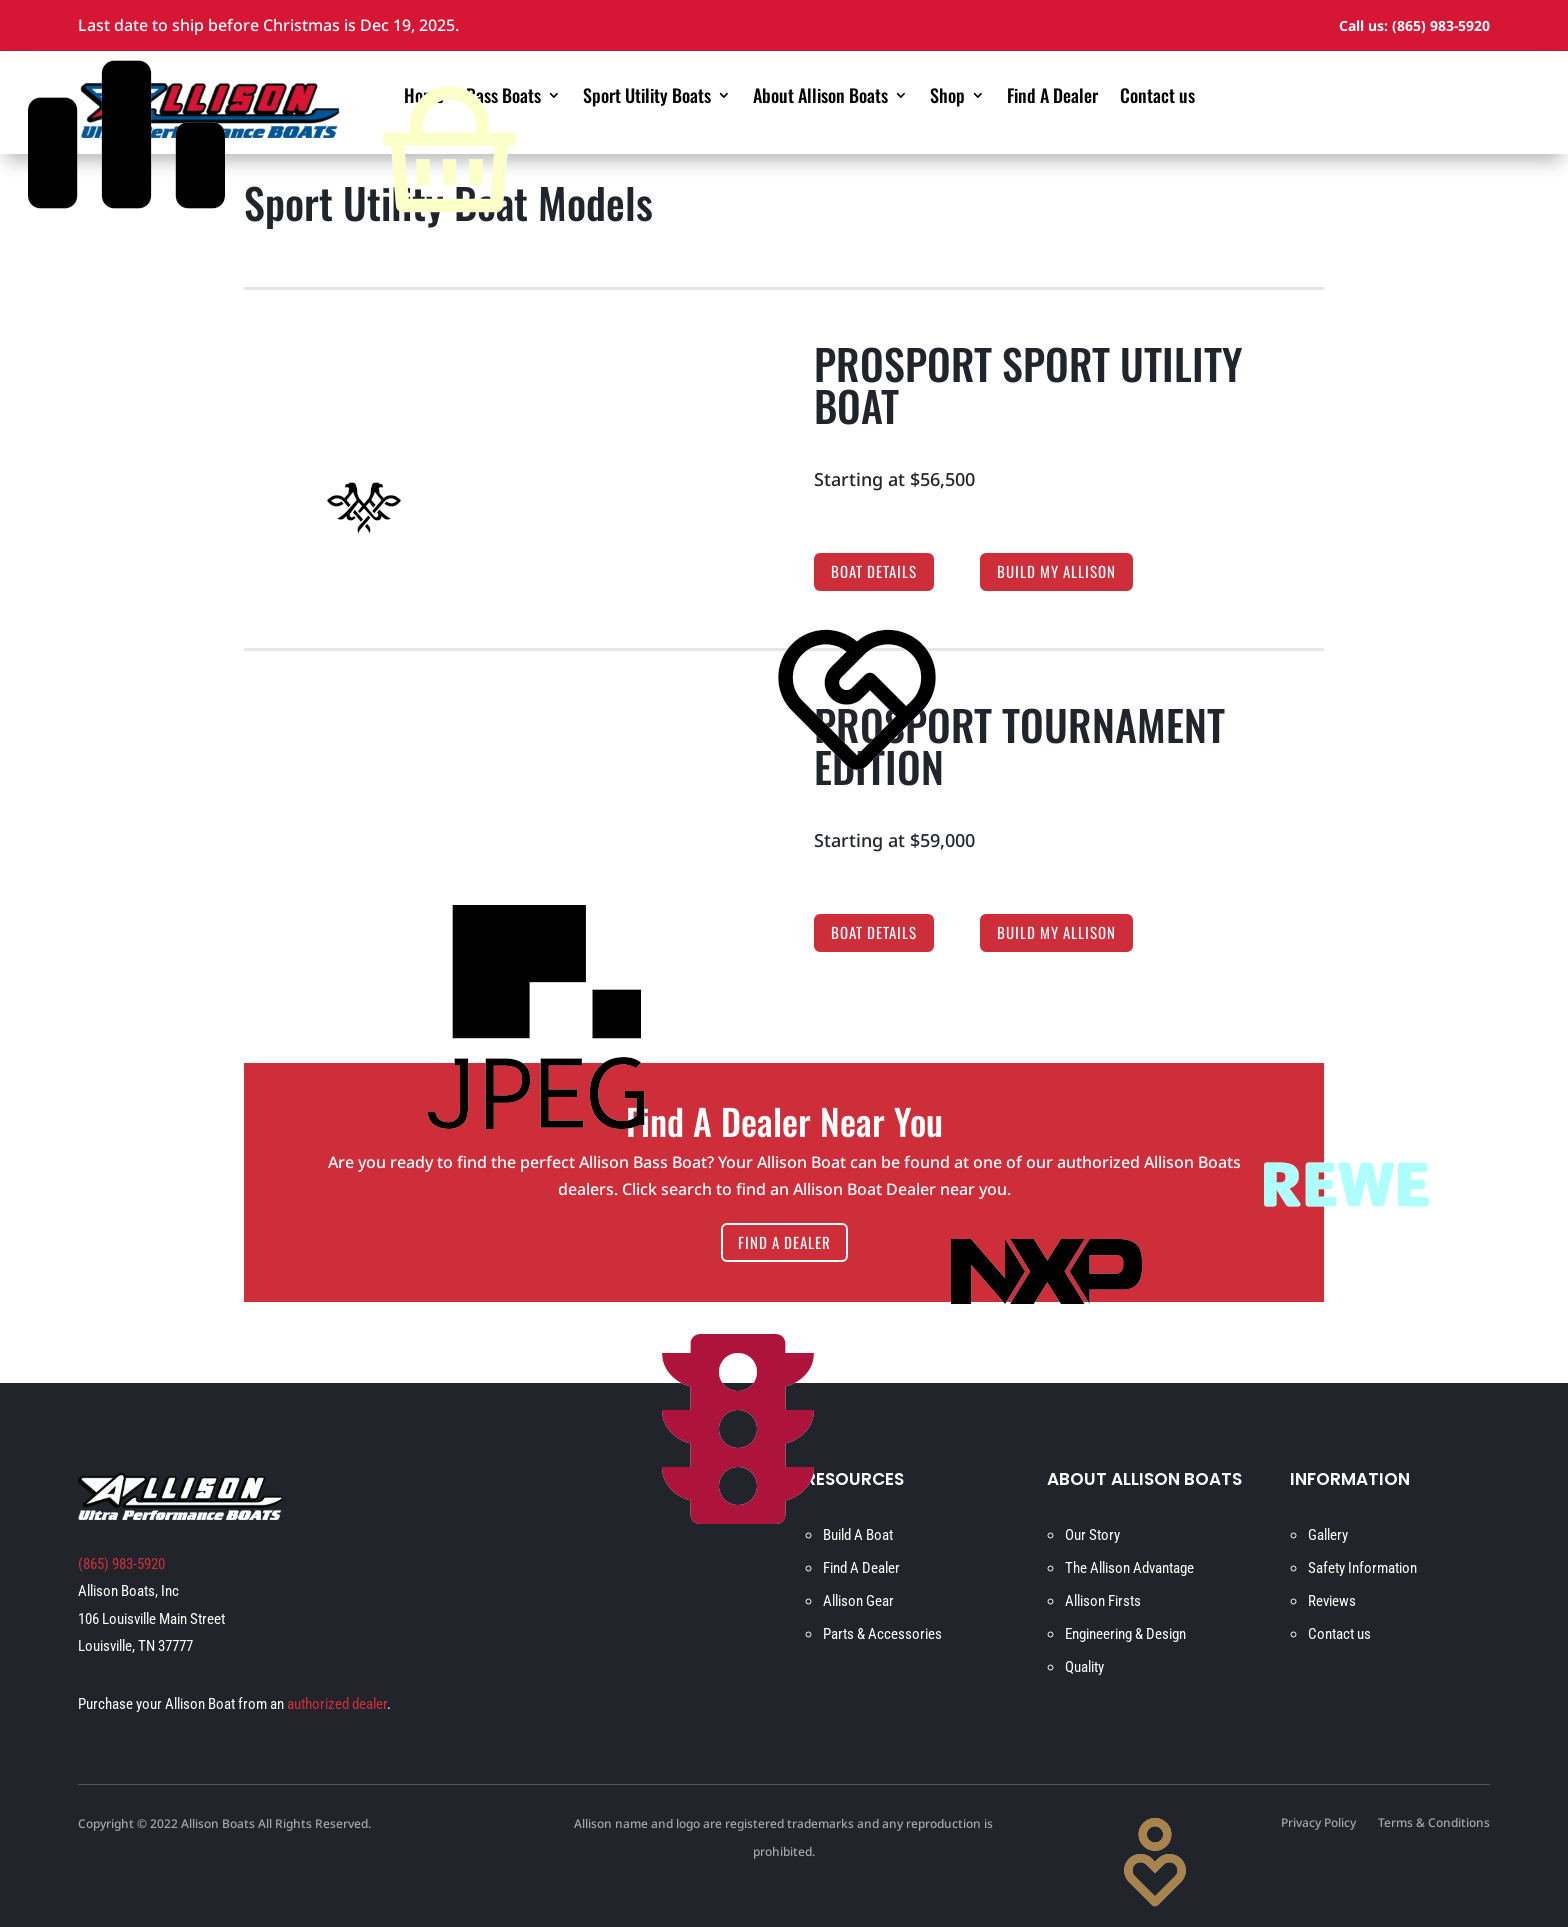  I want to click on empathize or show compassion for others, so click(1155, 1863).